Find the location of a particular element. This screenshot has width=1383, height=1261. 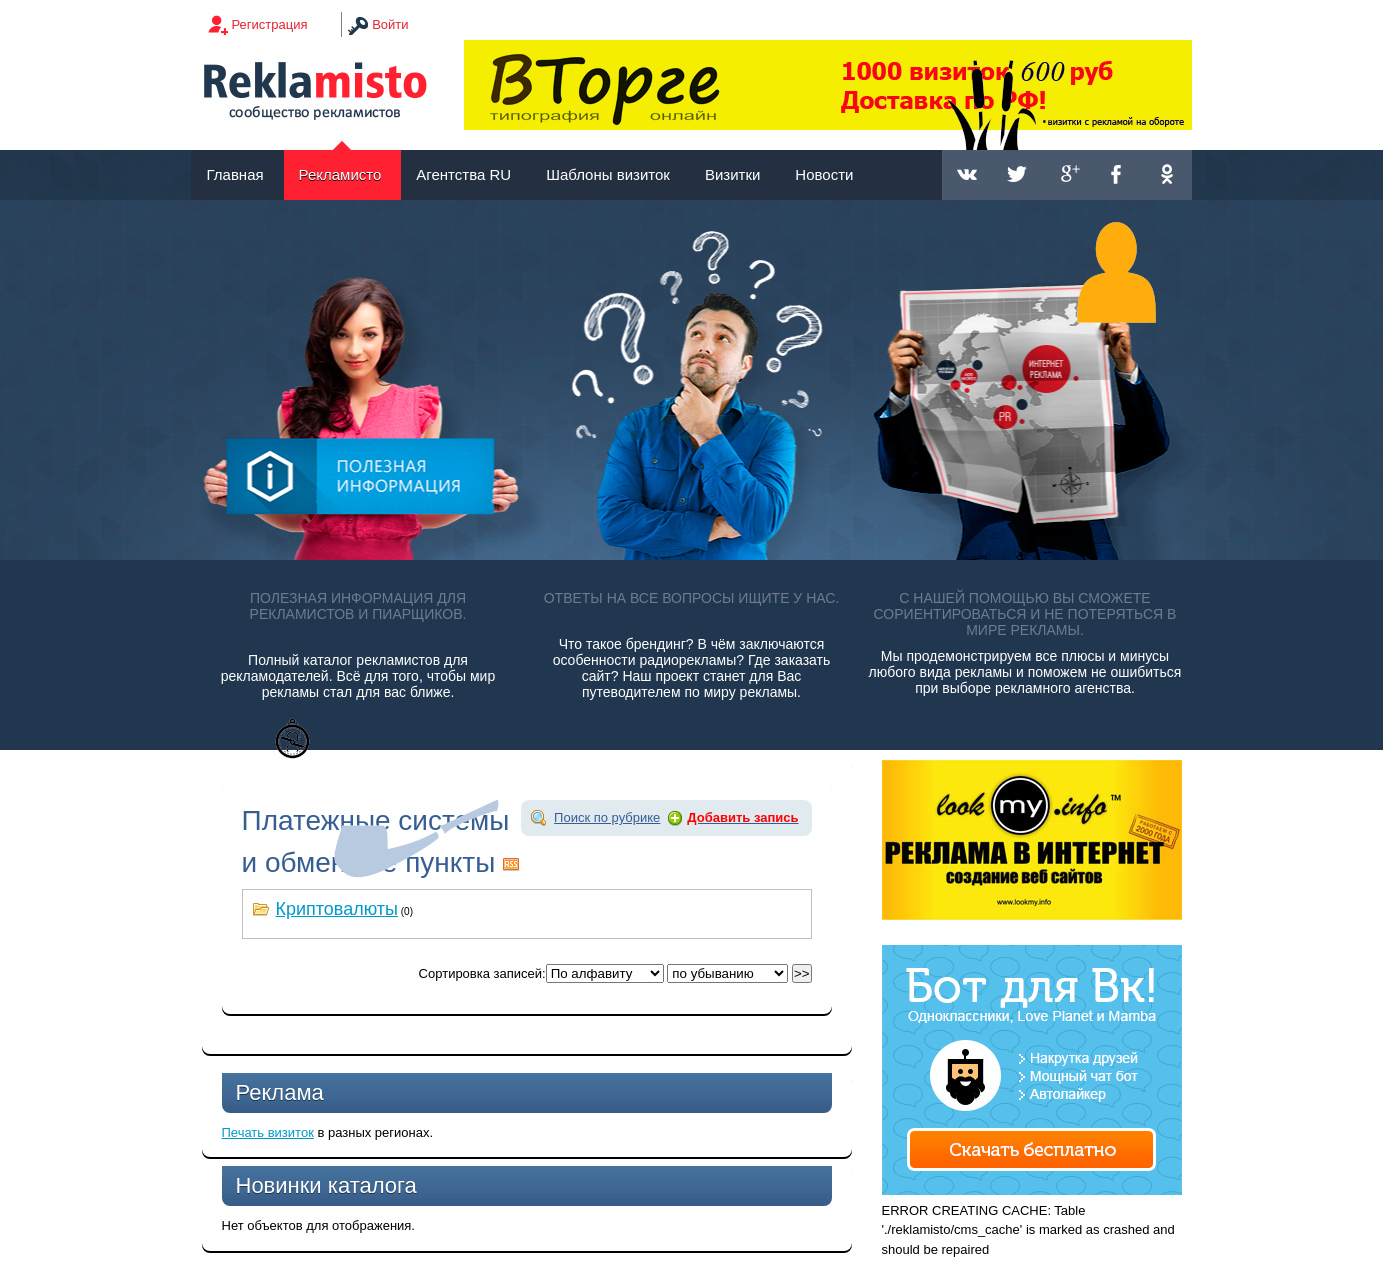

view your character profile is located at coordinates (1116, 269).